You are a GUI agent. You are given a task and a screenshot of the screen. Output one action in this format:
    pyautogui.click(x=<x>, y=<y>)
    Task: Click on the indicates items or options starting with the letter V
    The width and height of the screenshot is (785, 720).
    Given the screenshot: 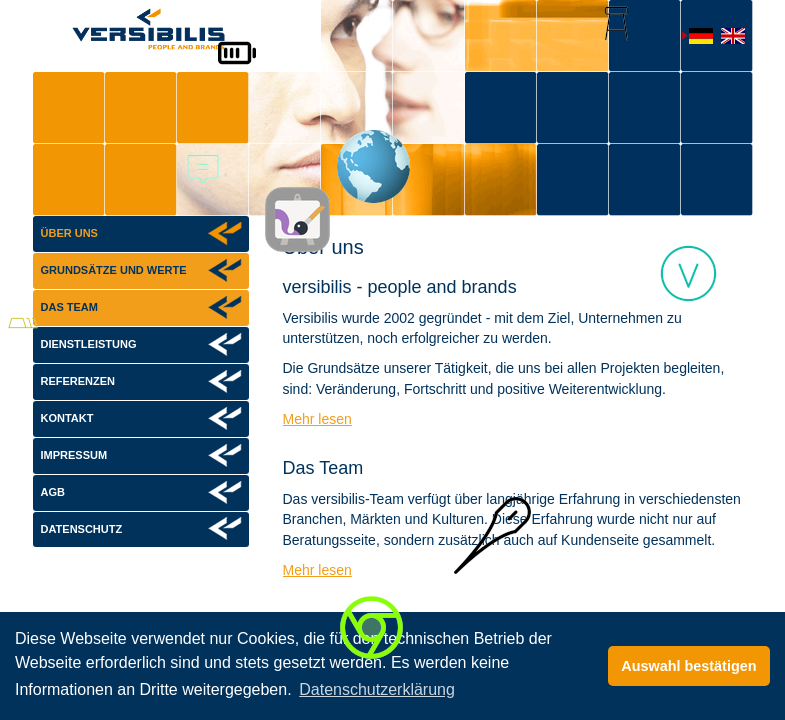 What is the action you would take?
    pyautogui.click(x=688, y=273)
    